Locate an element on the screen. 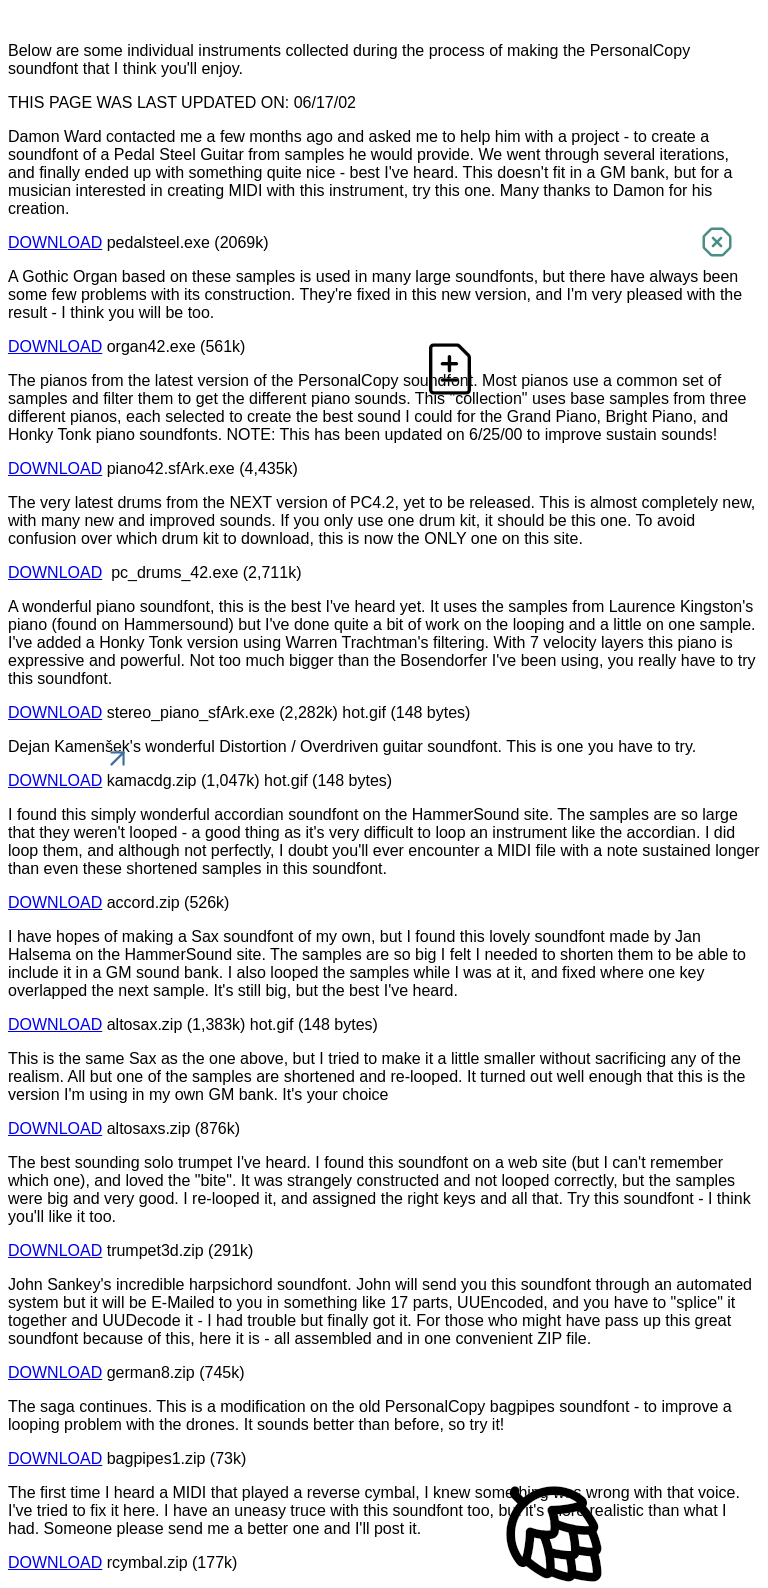 The height and width of the screenshot is (1588, 768). browse or filter craft beer options is located at coordinates (554, 1534).